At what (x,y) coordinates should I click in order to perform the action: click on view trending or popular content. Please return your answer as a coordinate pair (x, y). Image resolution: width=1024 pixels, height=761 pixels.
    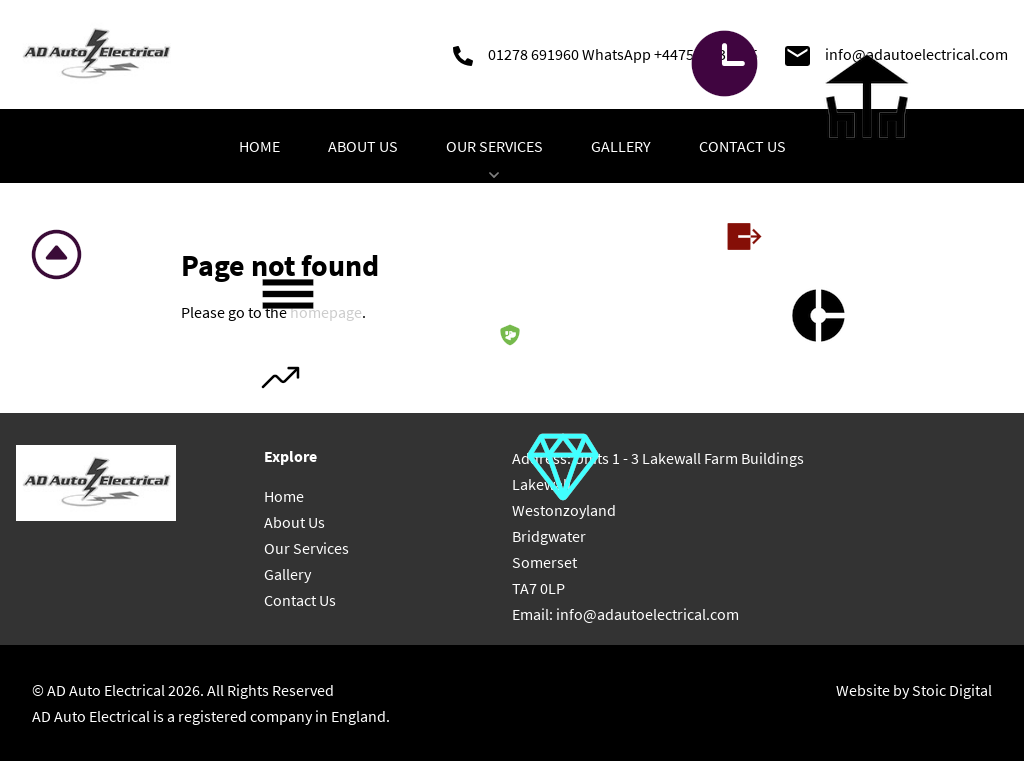
    Looking at the image, I should click on (280, 377).